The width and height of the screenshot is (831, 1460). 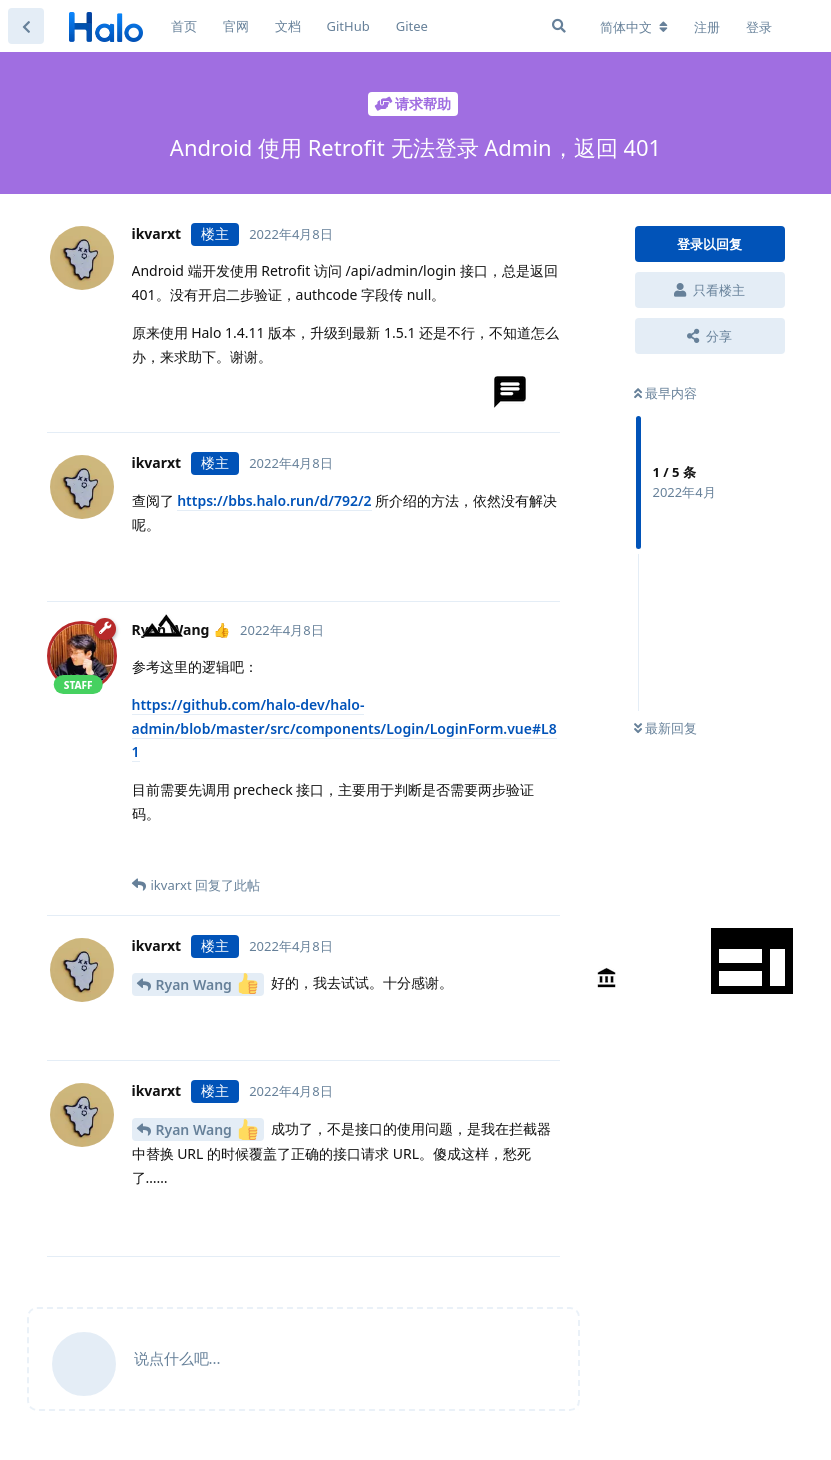 I want to click on switch to terrain map view, so click(x=162, y=625).